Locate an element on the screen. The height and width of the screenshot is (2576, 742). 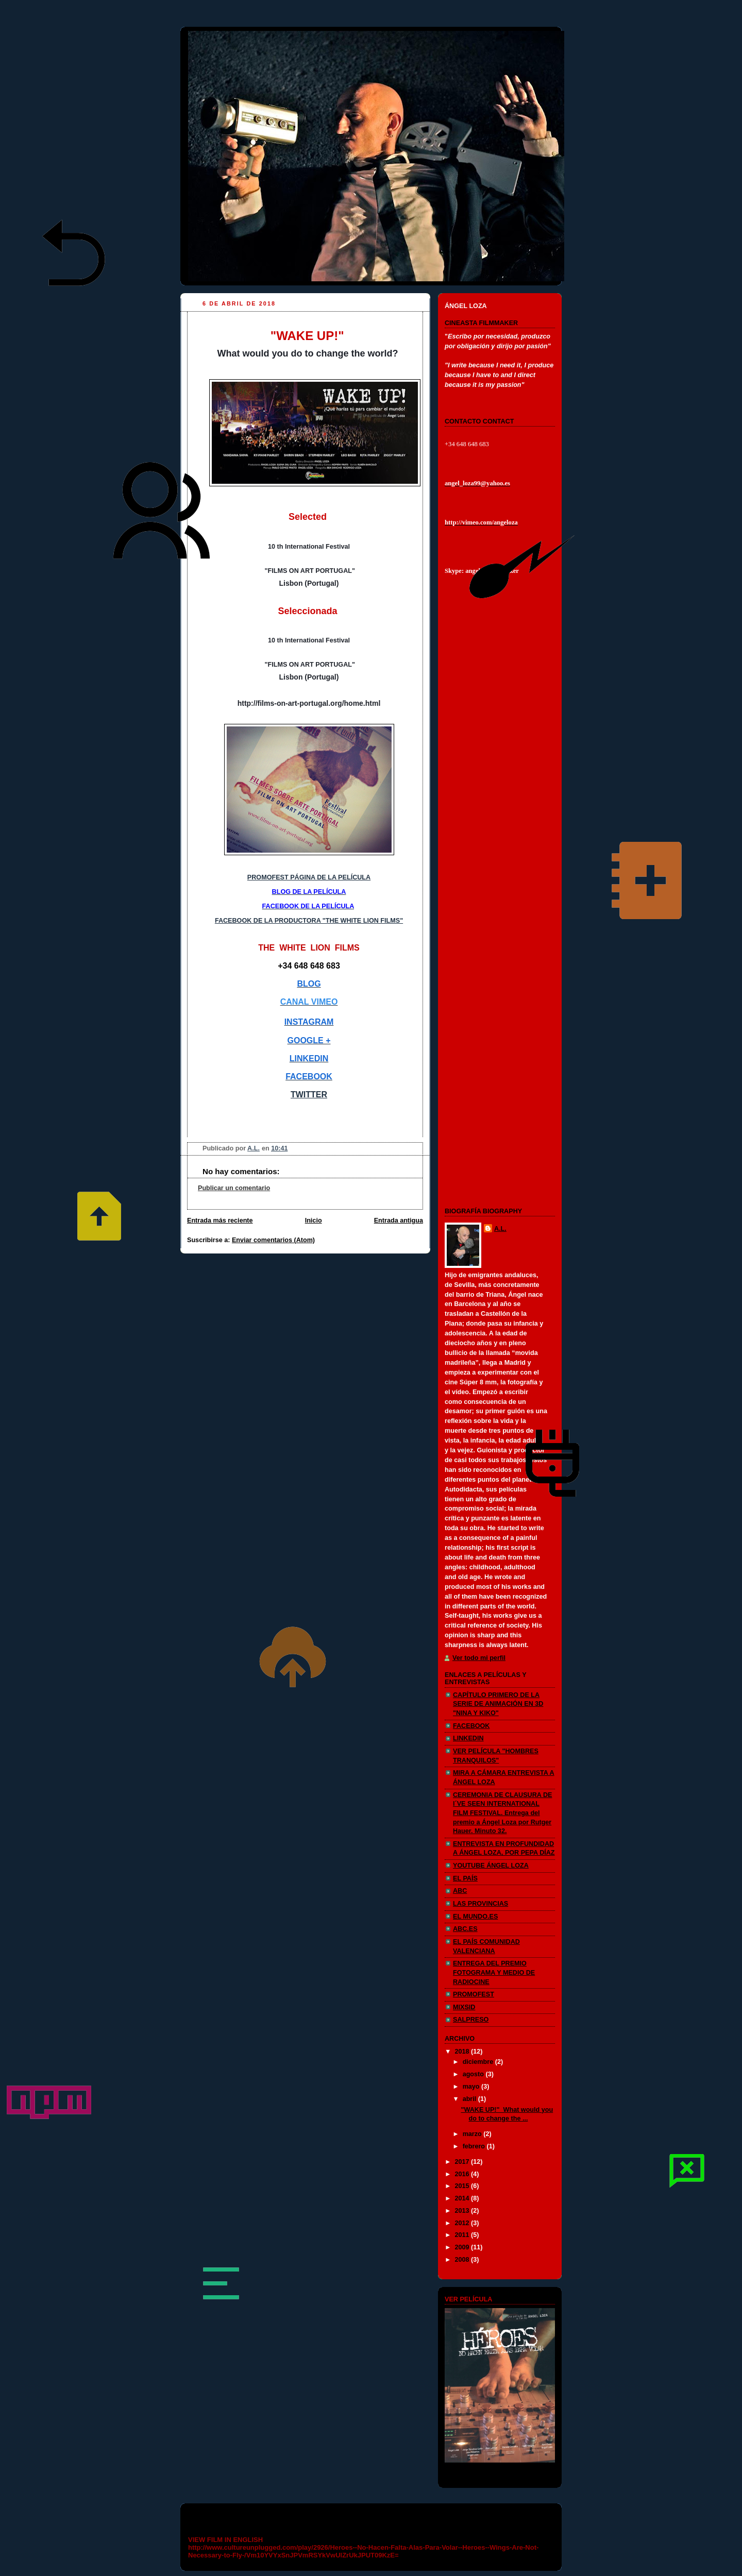
go back to the previous screen is located at coordinates (75, 256).